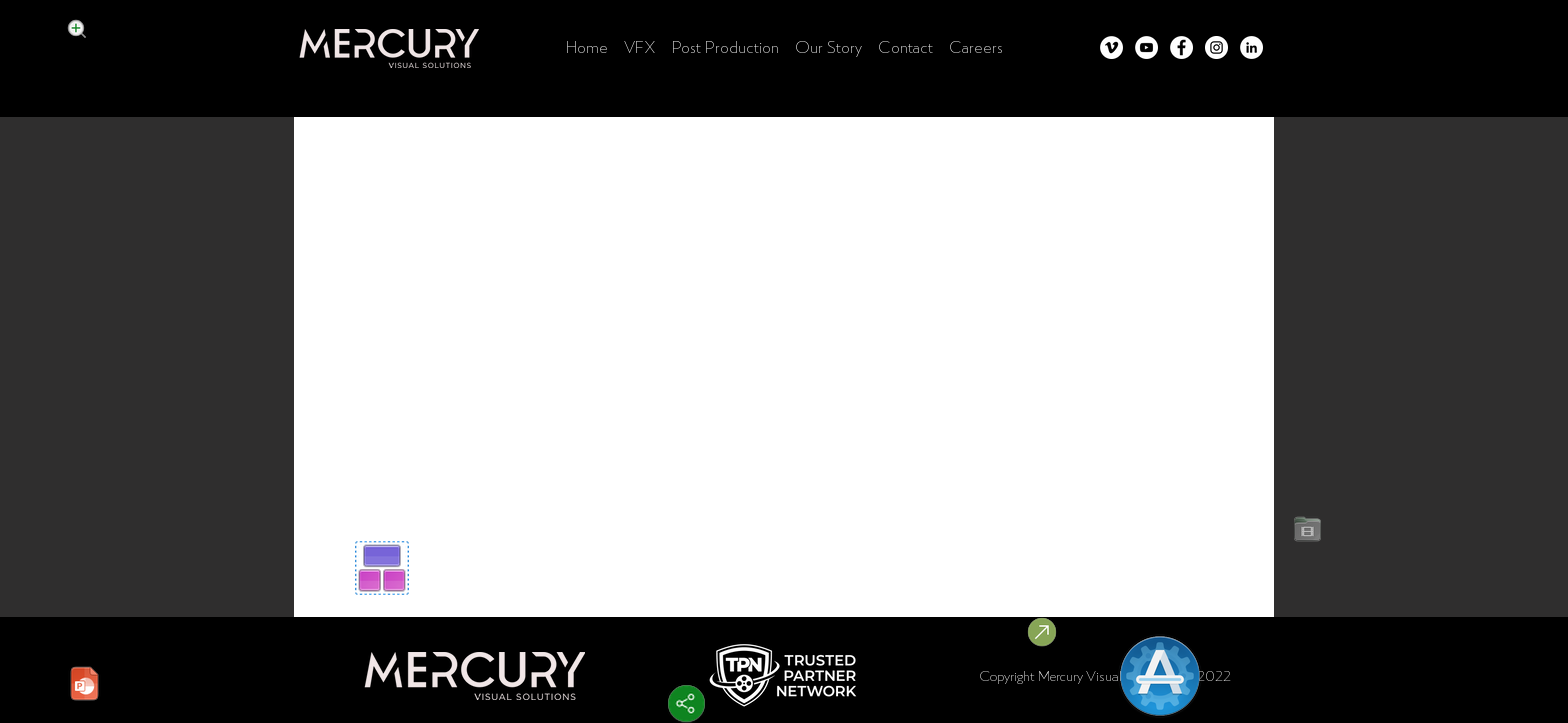 The width and height of the screenshot is (1568, 723). Describe the element at coordinates (77, 29) in the screenshot. I see `zoom in on the current view` at that location.